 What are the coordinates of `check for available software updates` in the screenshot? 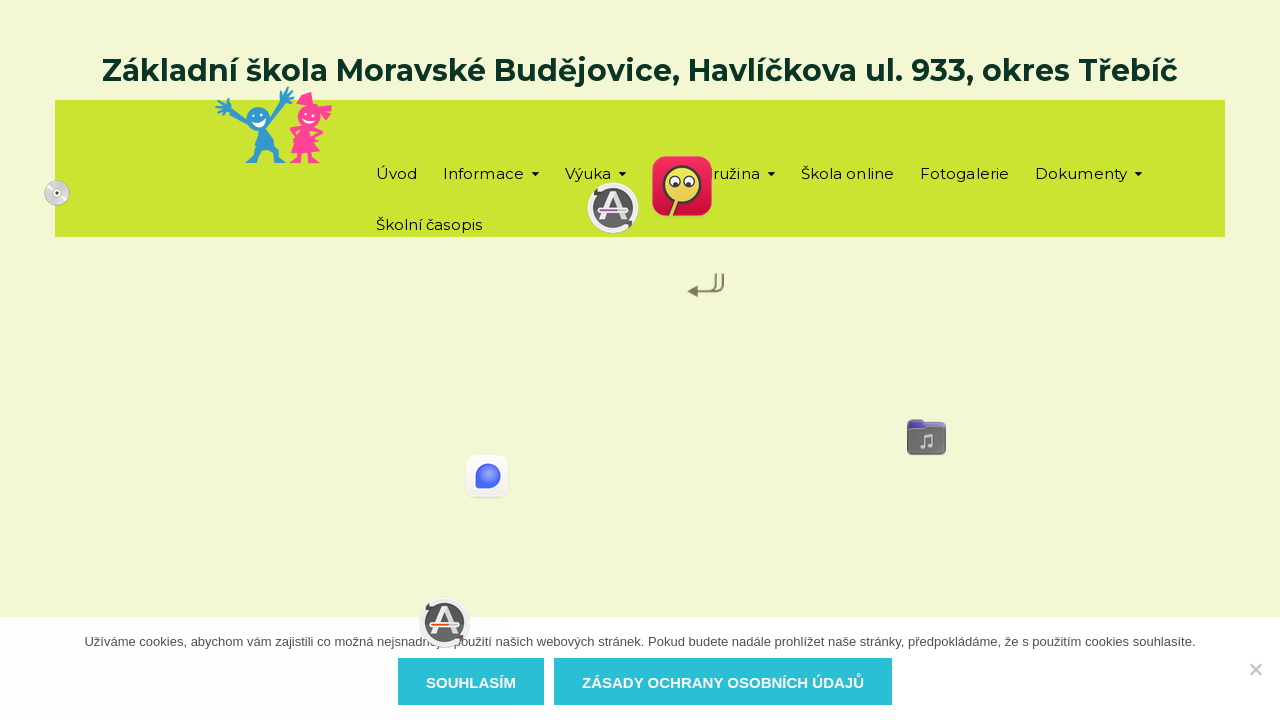 It's located at (613, 208).